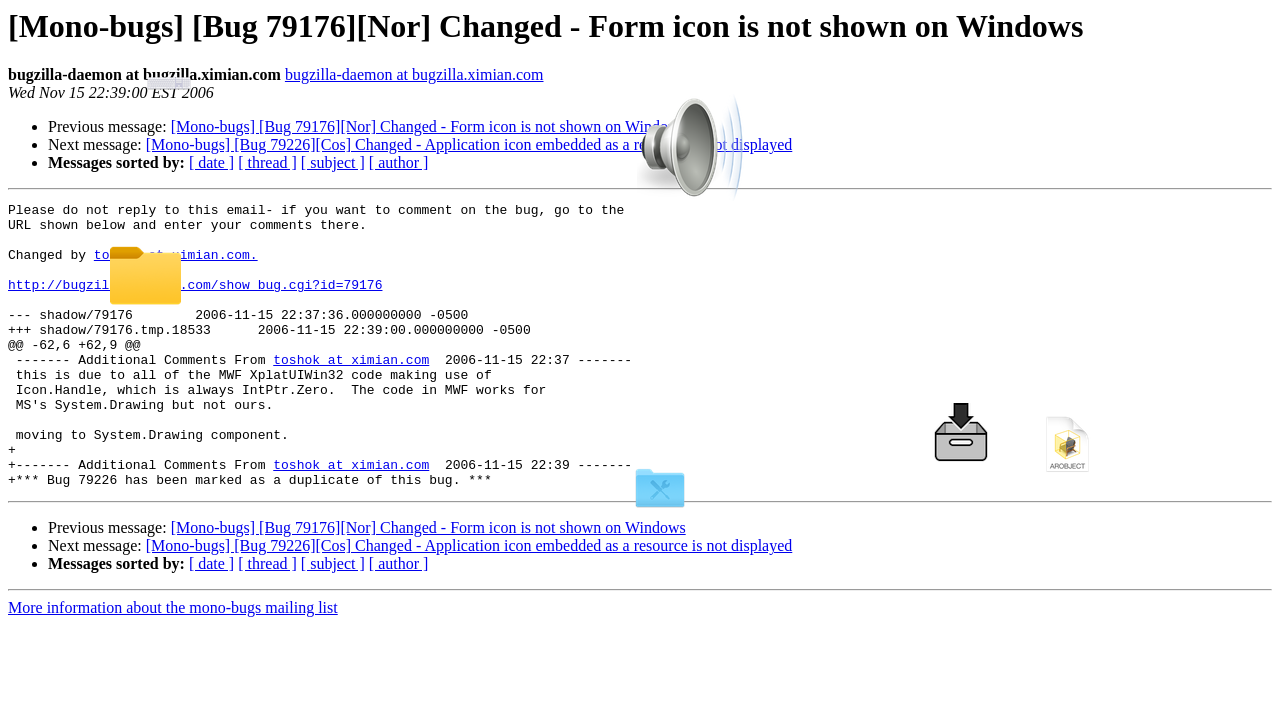 This screenshot has height=720, width=1280. I want to click on access your dropbox folder in the sidebar, so click(961, 433).